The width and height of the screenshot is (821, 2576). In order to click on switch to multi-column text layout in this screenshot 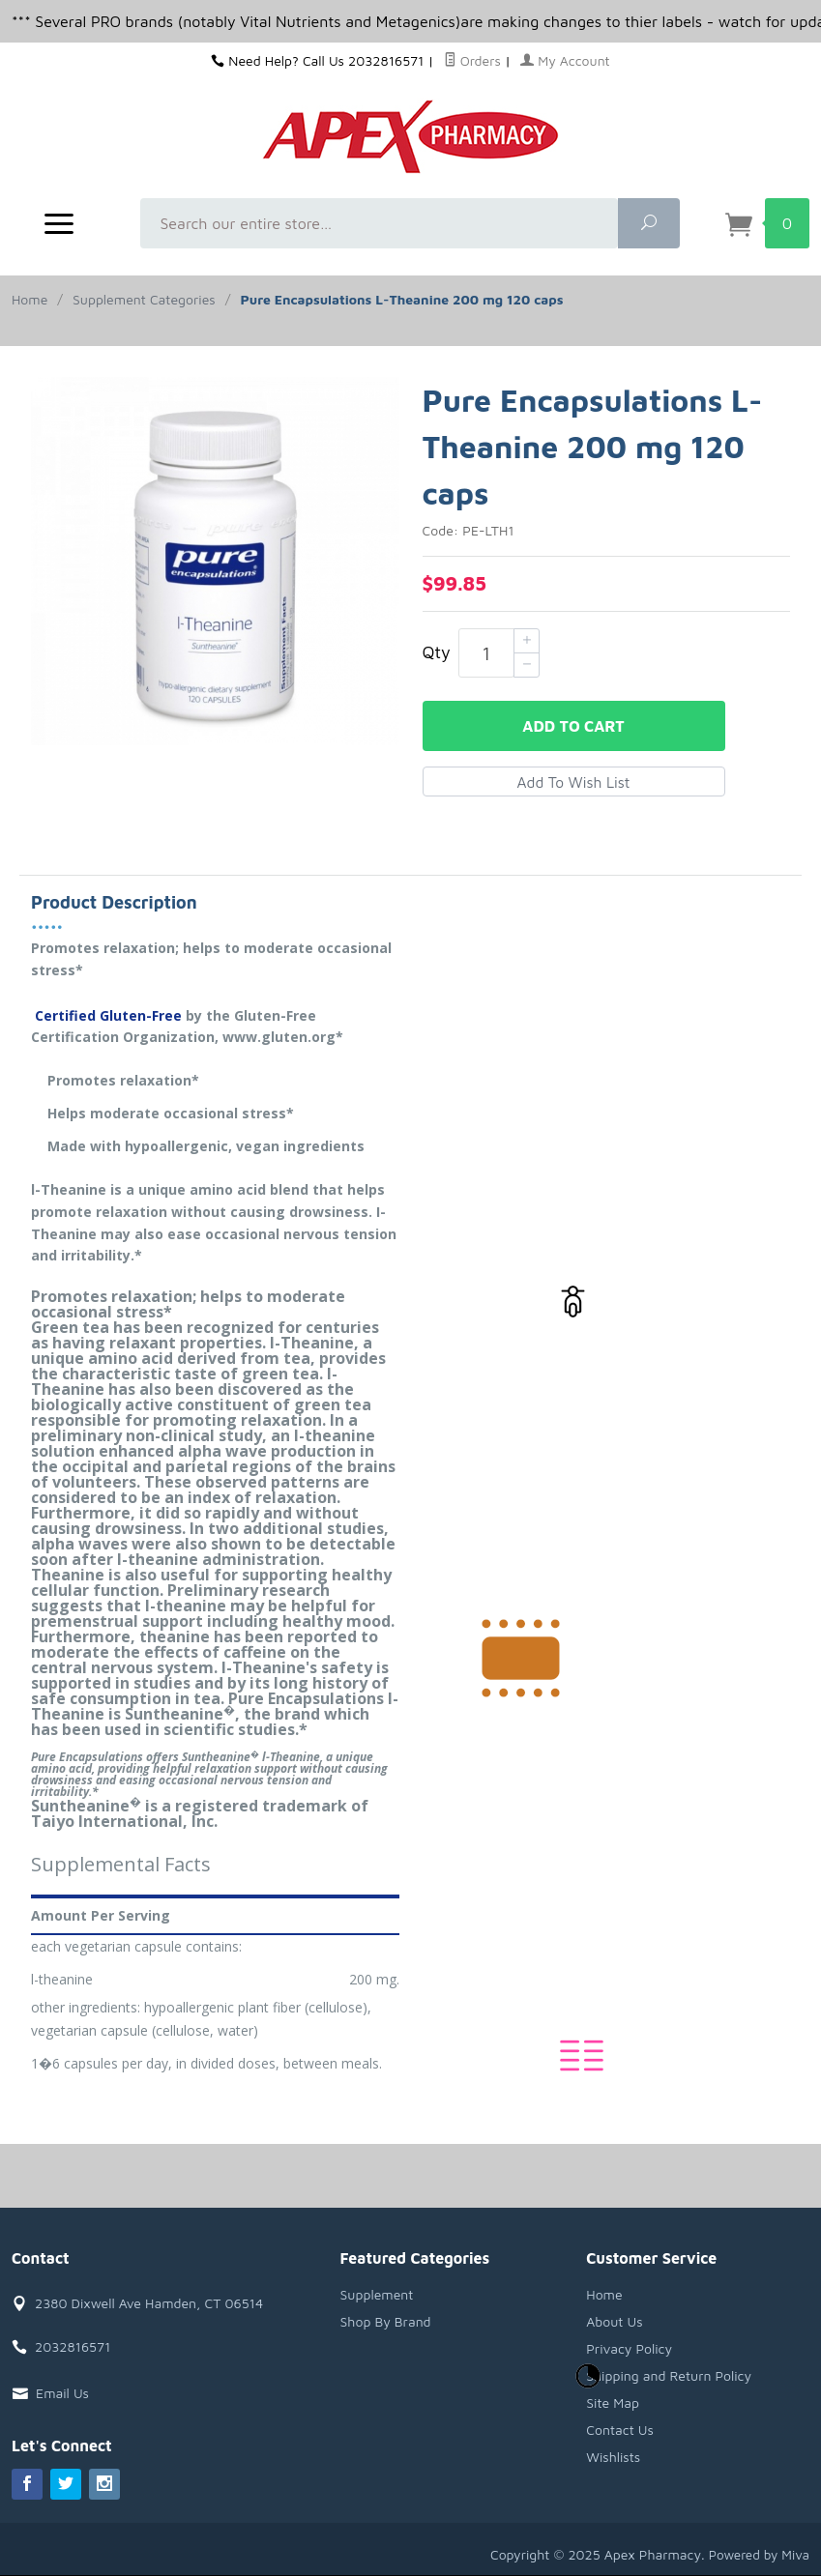, I will do `click(581, 2056)`.